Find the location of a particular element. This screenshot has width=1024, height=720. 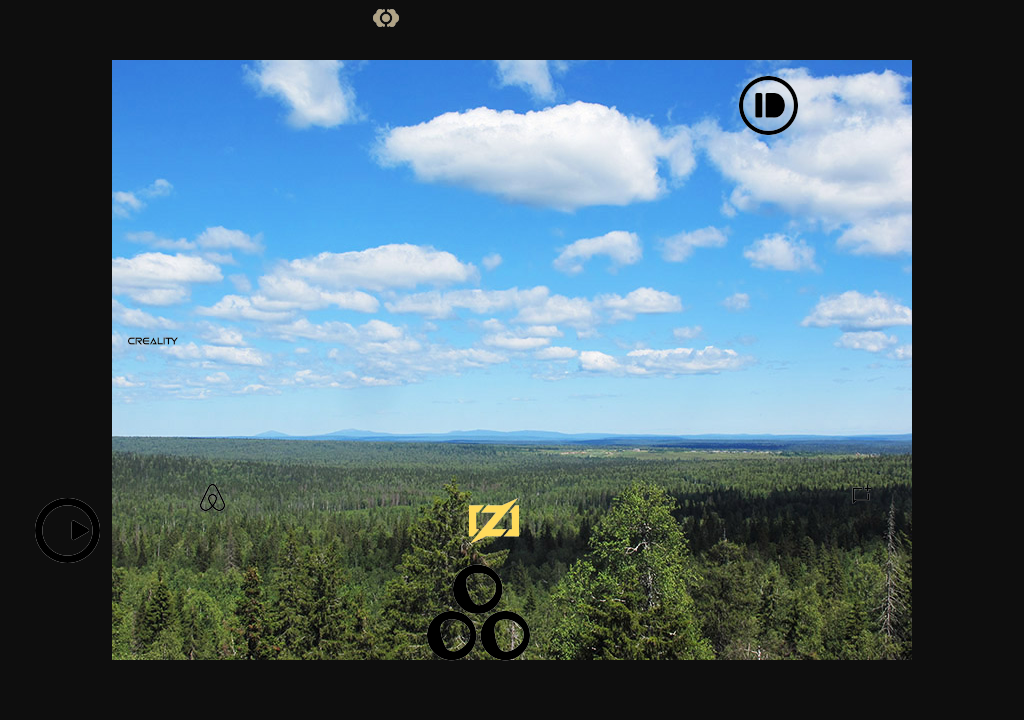

cloudcannon logo is located at coordinates (386, 18).